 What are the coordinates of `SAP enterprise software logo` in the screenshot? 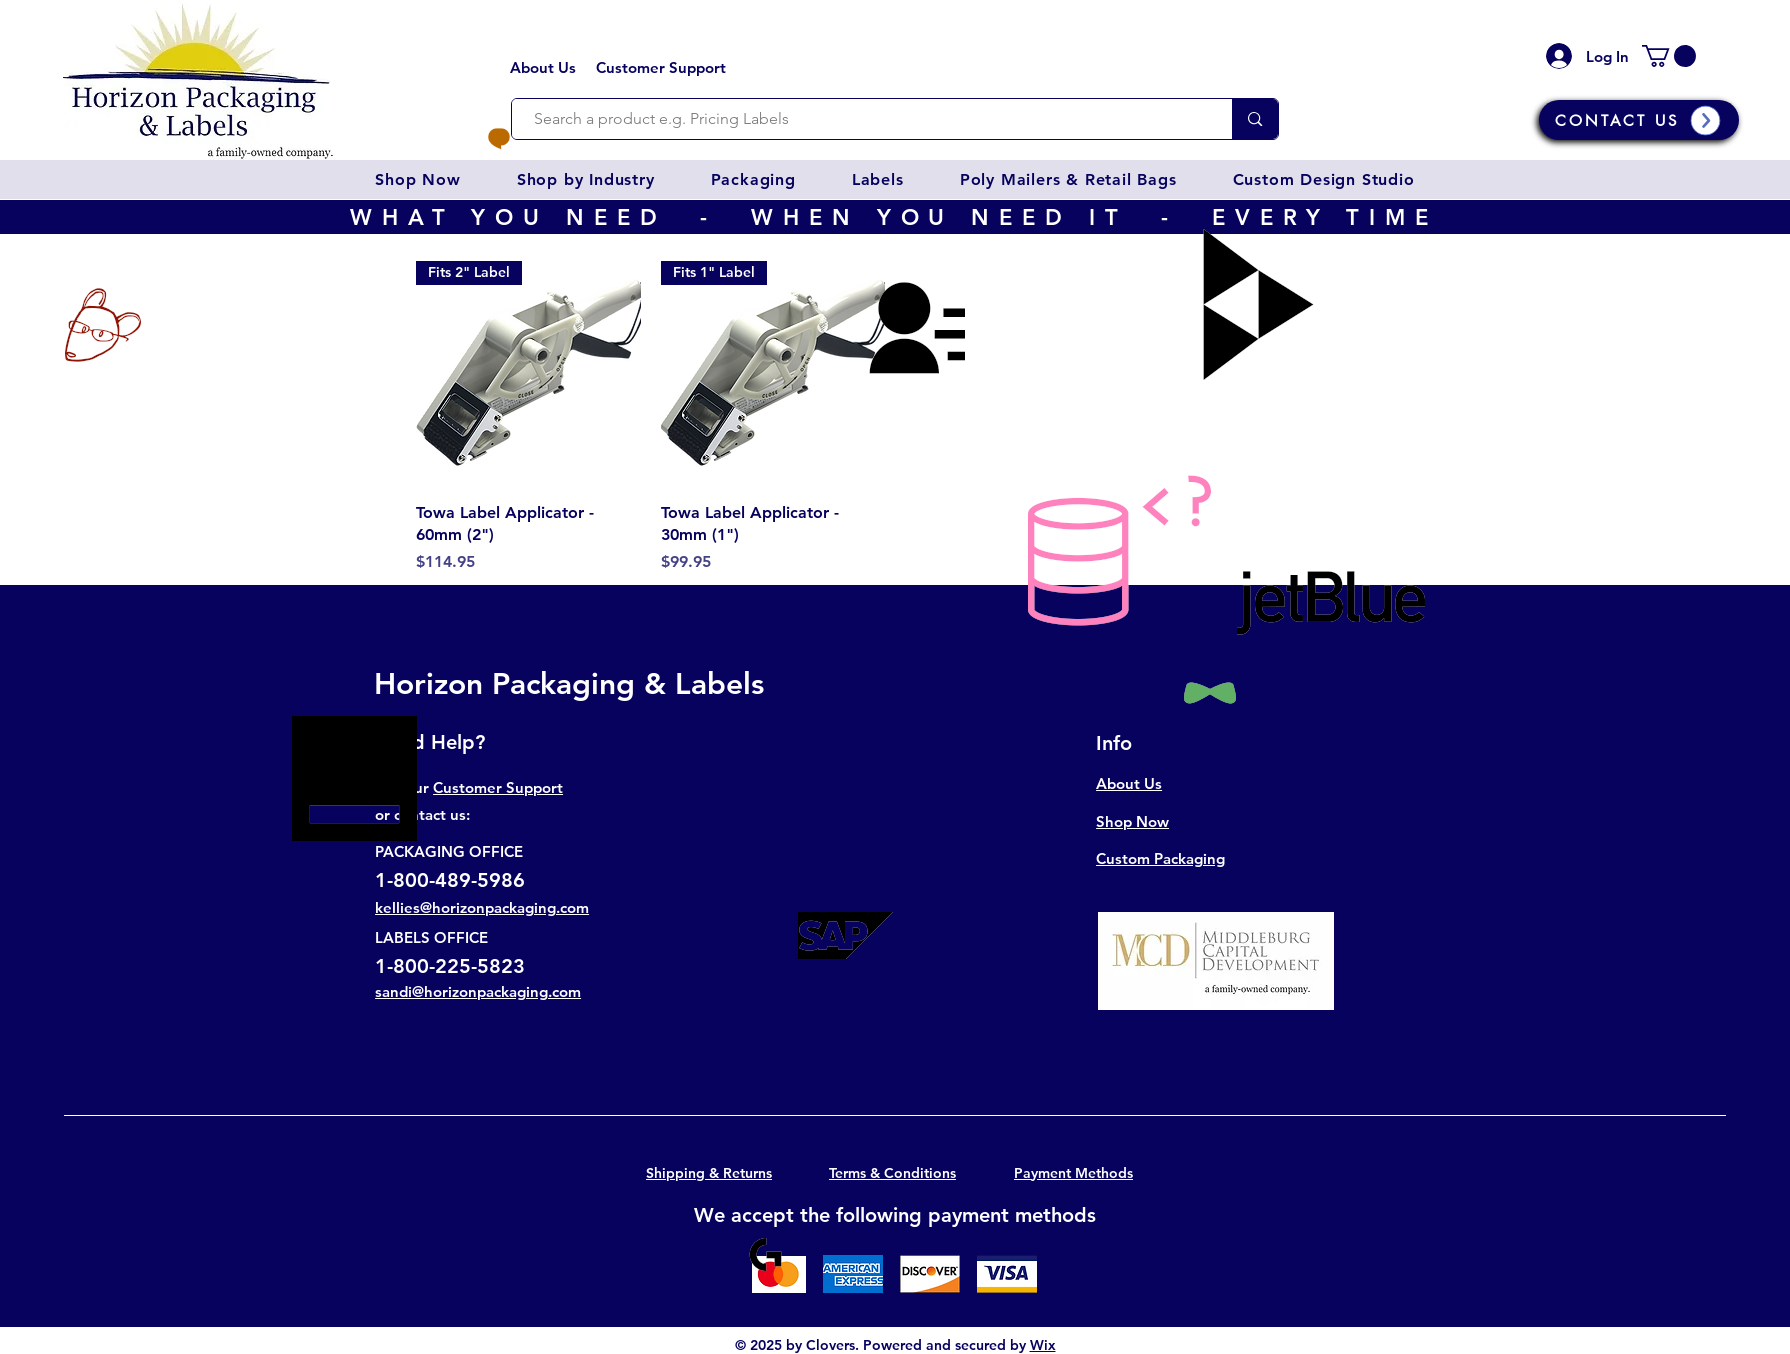 It's located at (845, 935).